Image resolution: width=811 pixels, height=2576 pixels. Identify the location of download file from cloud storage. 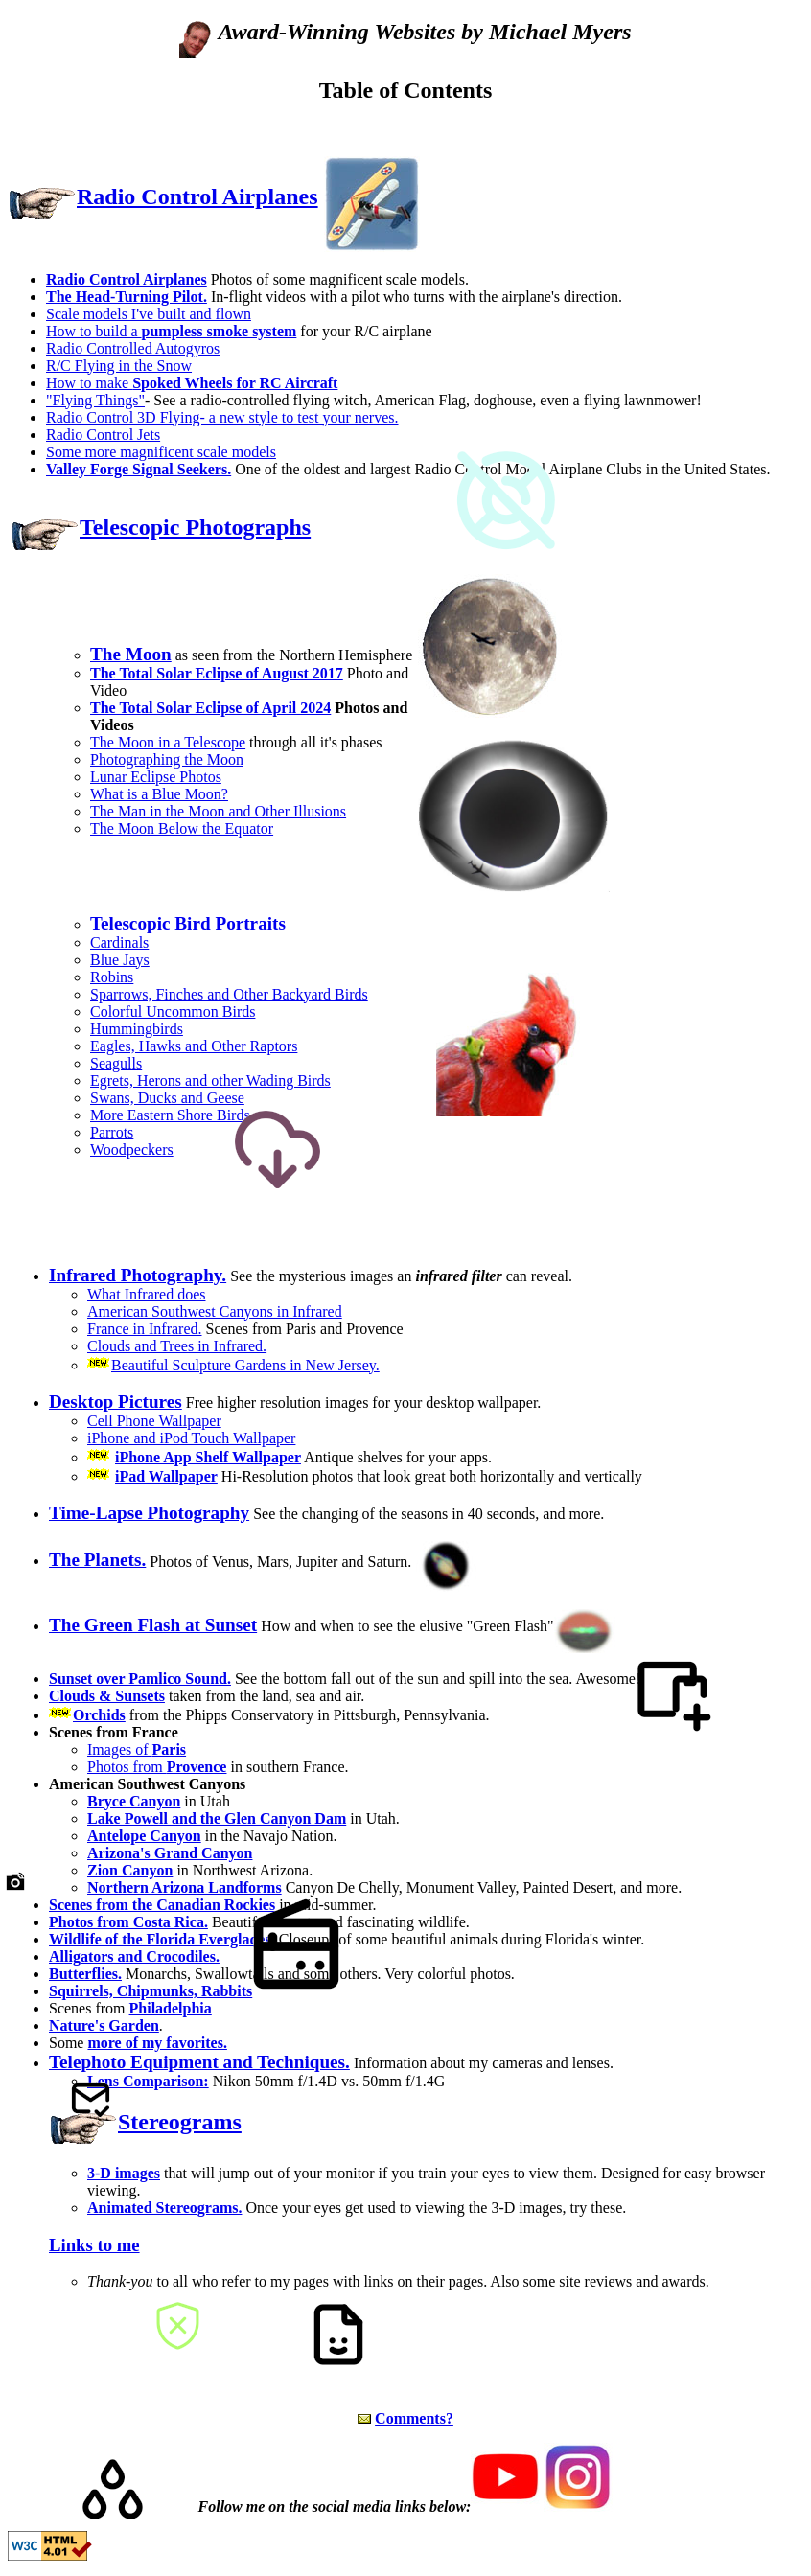
(277, 1149).